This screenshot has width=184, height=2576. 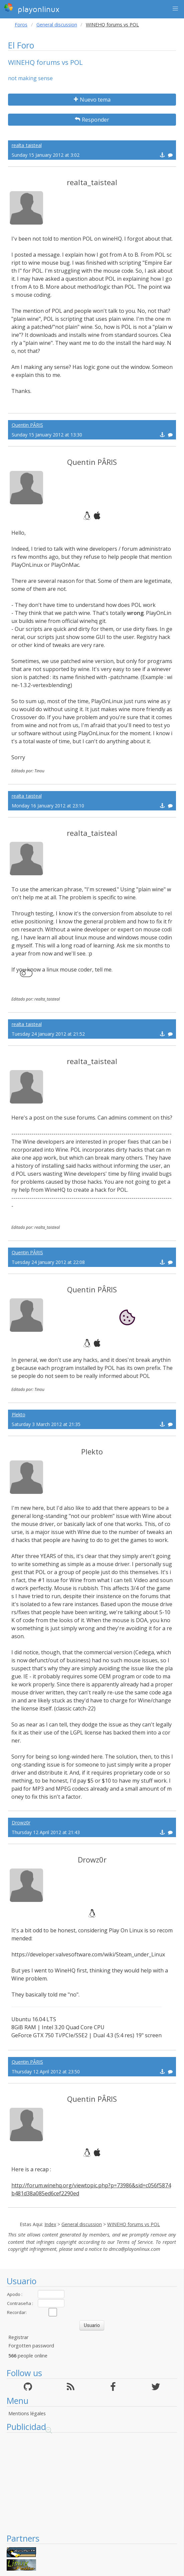 I want to click on zoom out of current view, so click(x=49, y=2430).